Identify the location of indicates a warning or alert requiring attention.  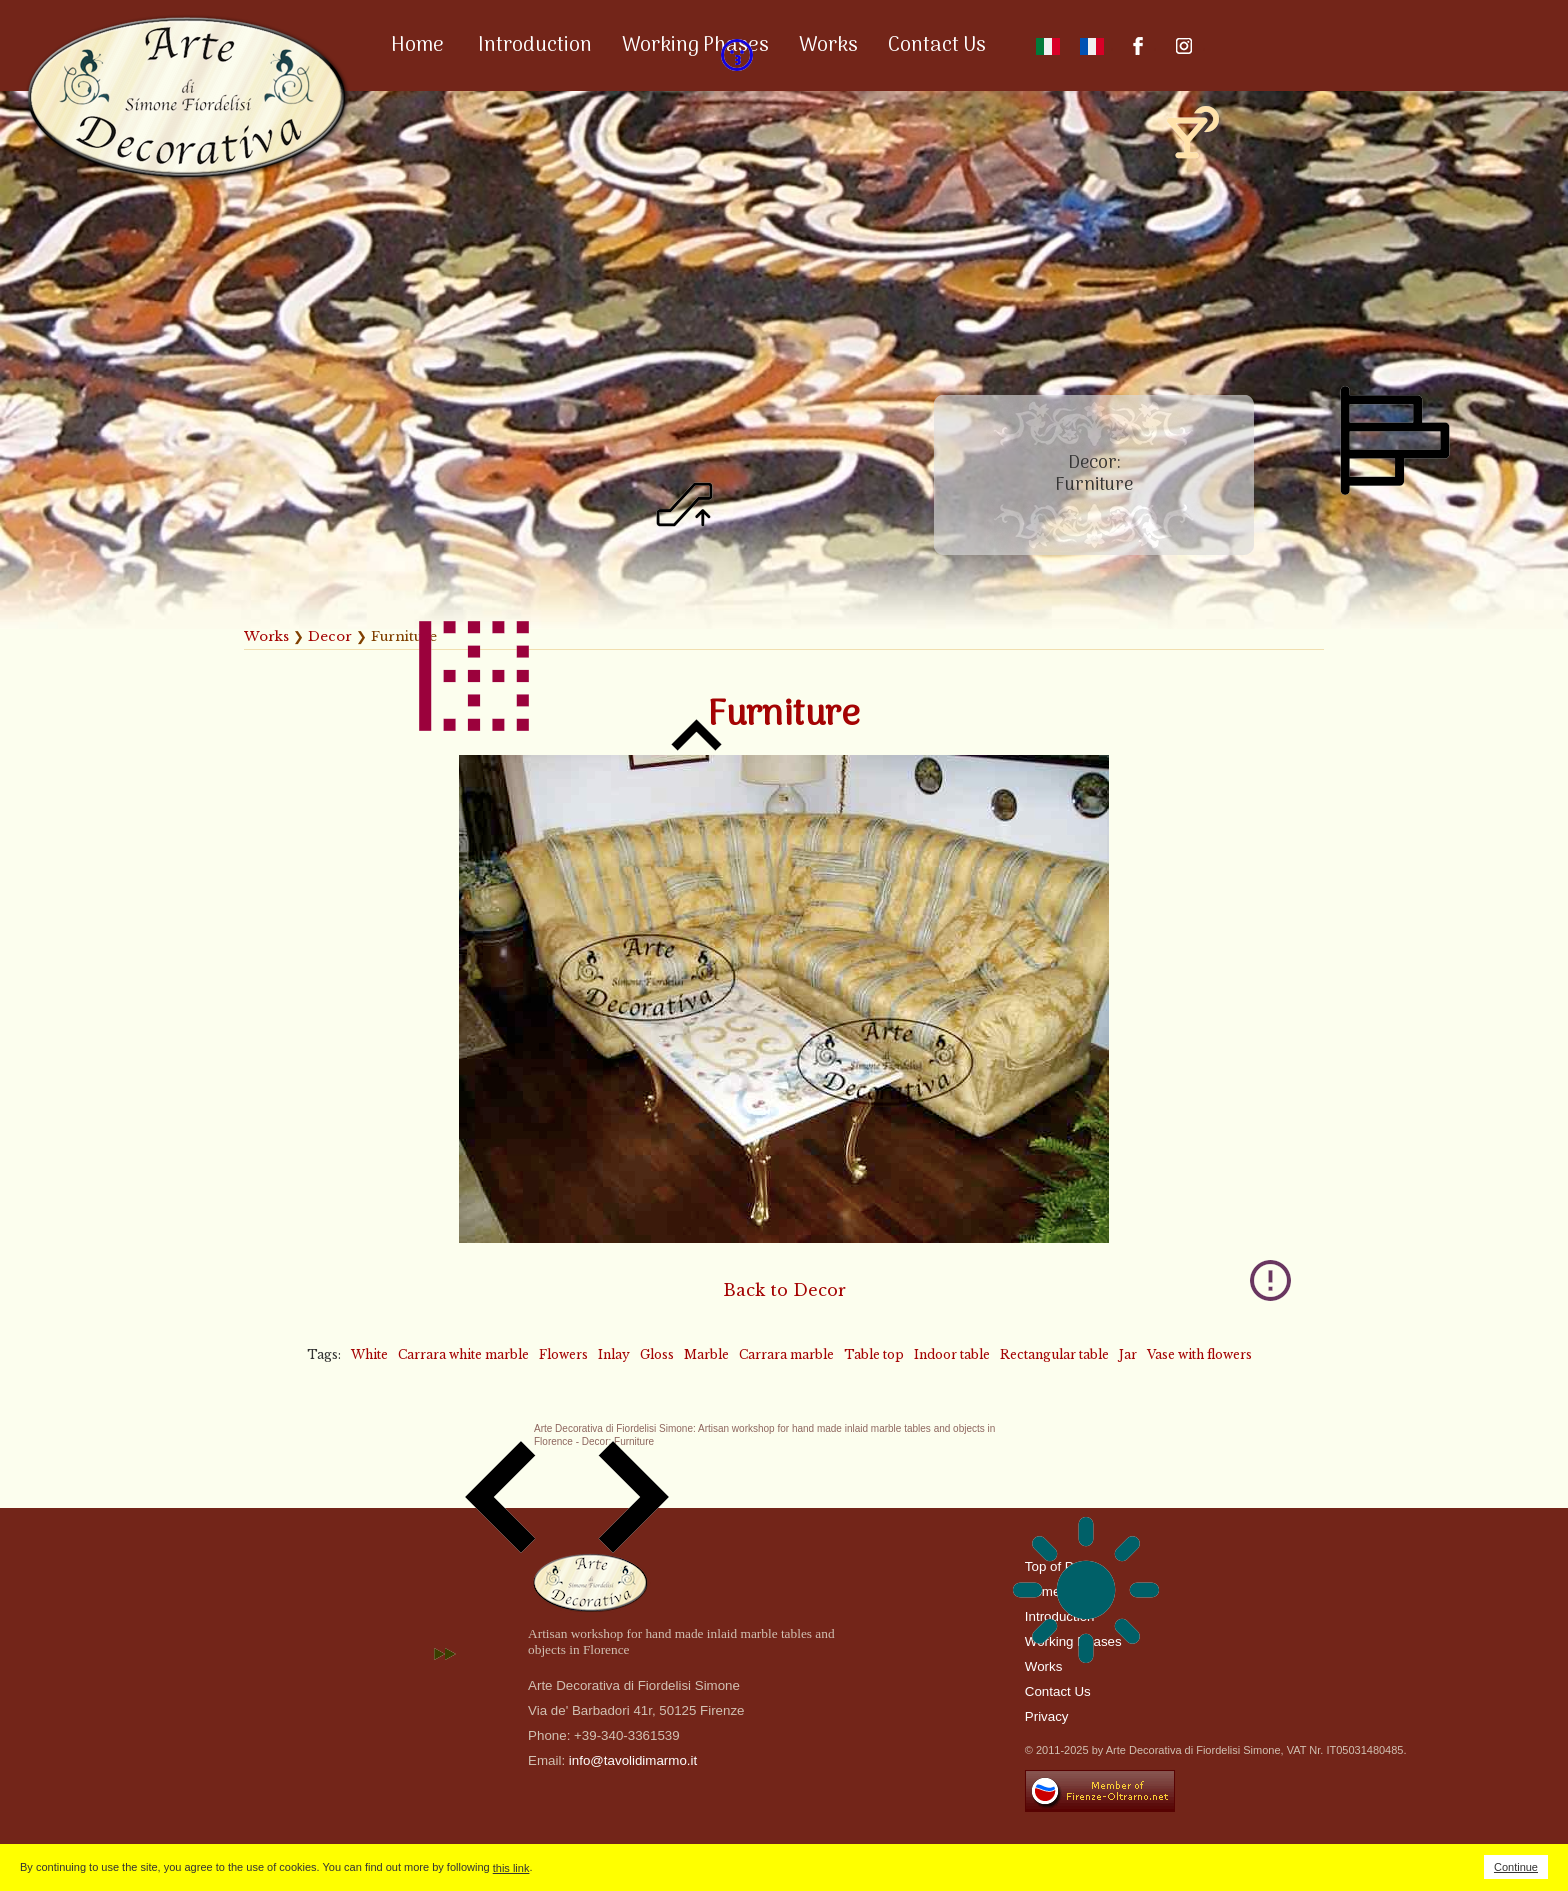
(1270, 1280).